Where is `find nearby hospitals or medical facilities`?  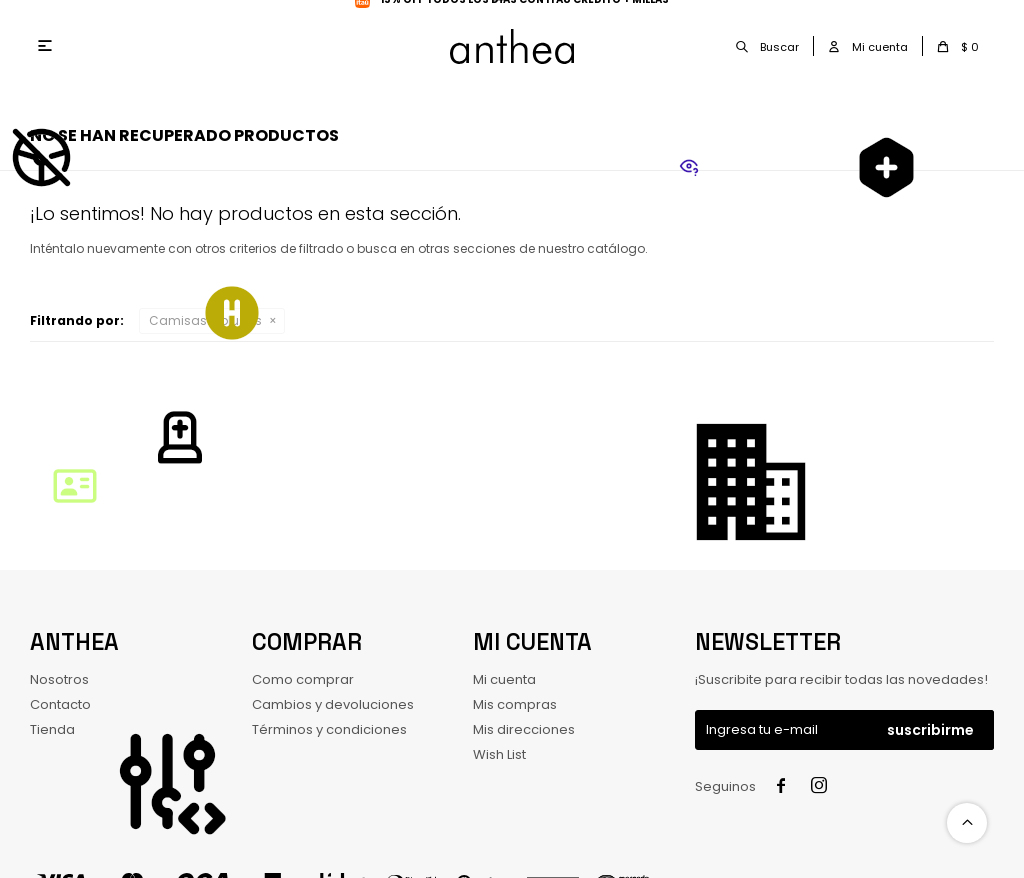
find nearby hospitals or medical facilities is located at coordinates (232, 313).